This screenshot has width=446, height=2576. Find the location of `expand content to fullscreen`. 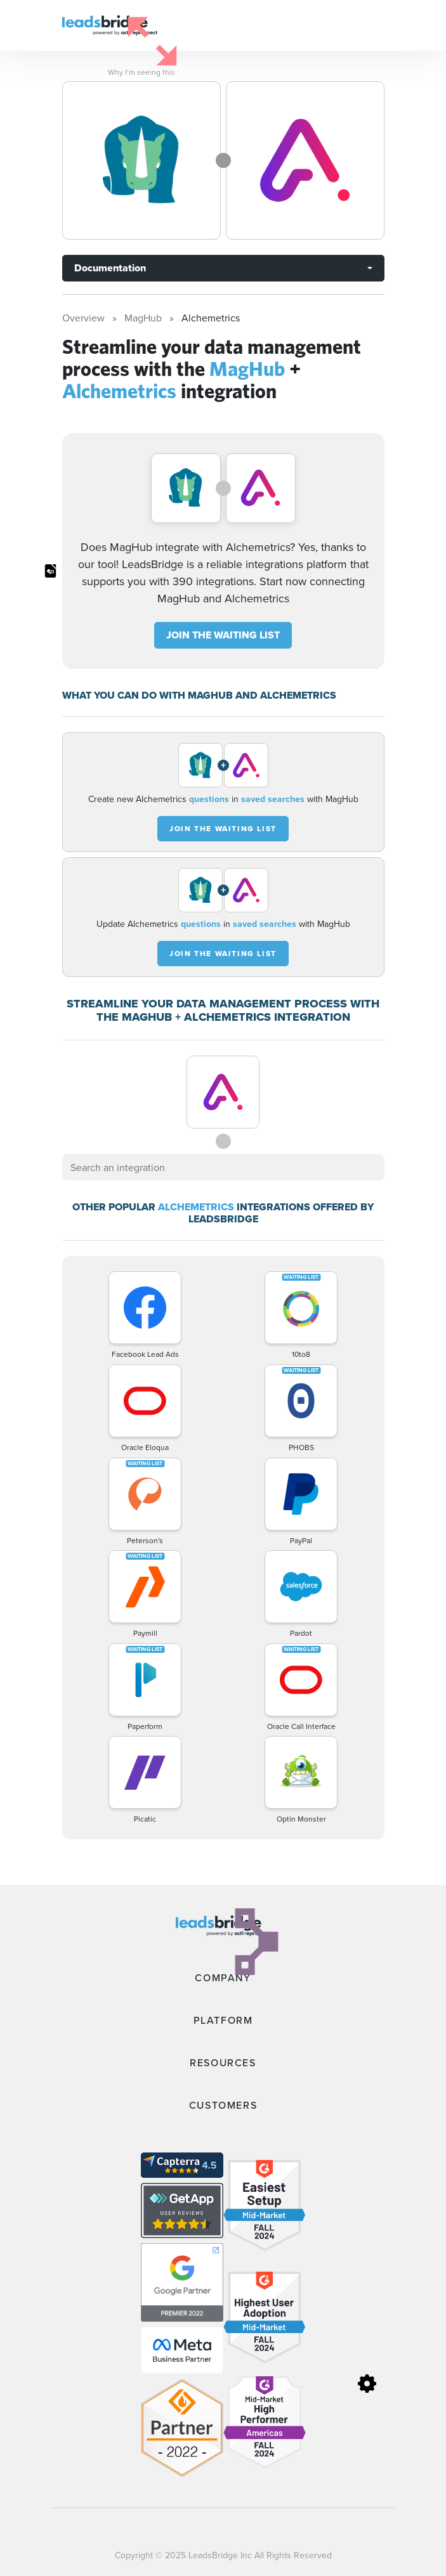

expand content to fullscreen is located at coordinates (152, 41).